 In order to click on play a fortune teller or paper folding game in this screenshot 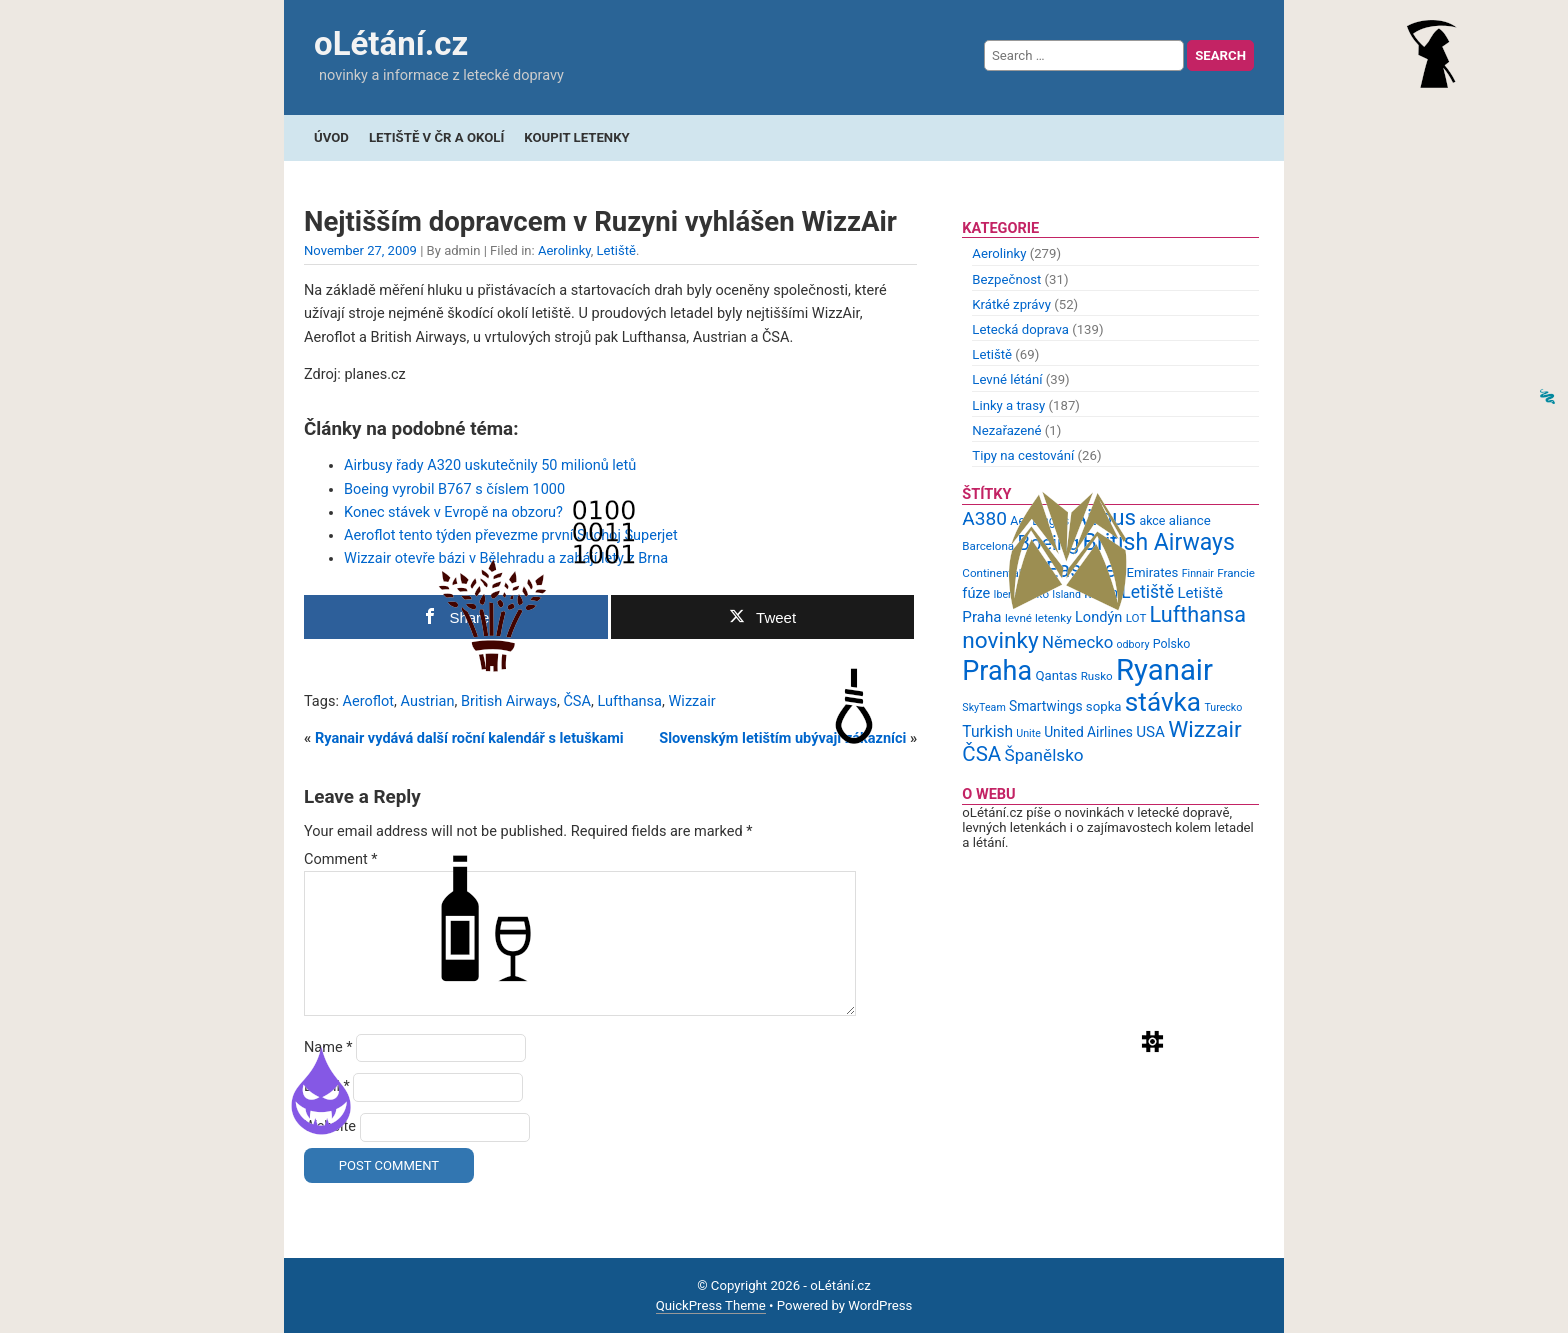, I will do `click(1067, 551)`.